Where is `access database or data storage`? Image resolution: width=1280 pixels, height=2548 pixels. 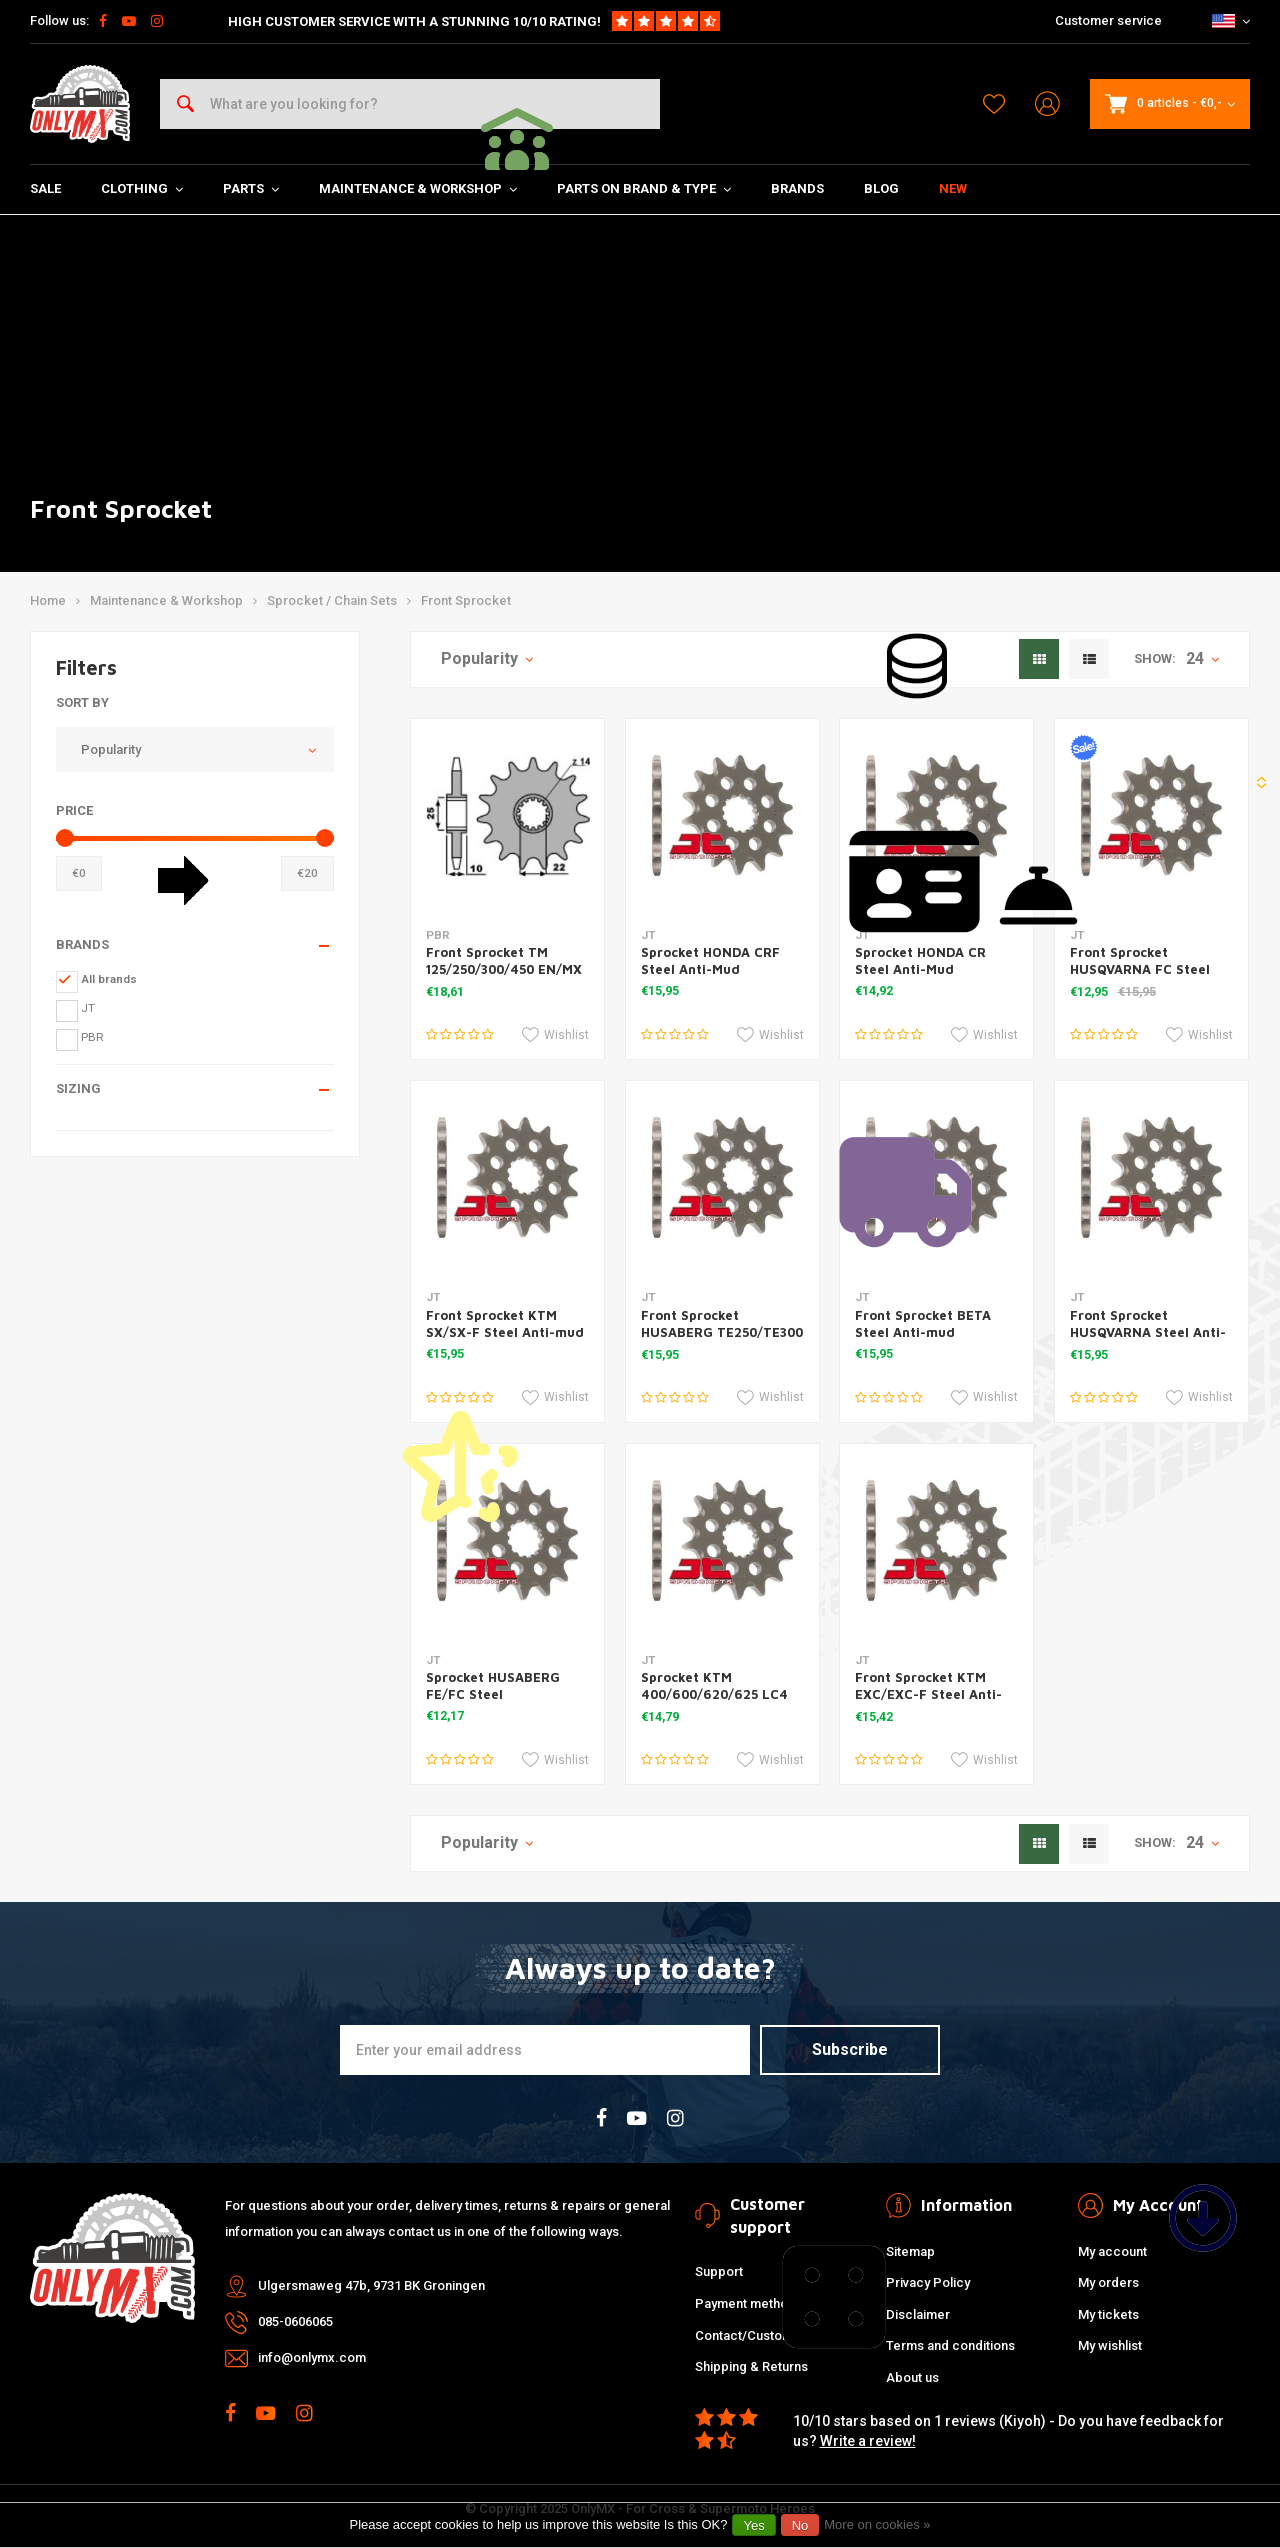
access database or data storage is located at coordinates (917, 666).